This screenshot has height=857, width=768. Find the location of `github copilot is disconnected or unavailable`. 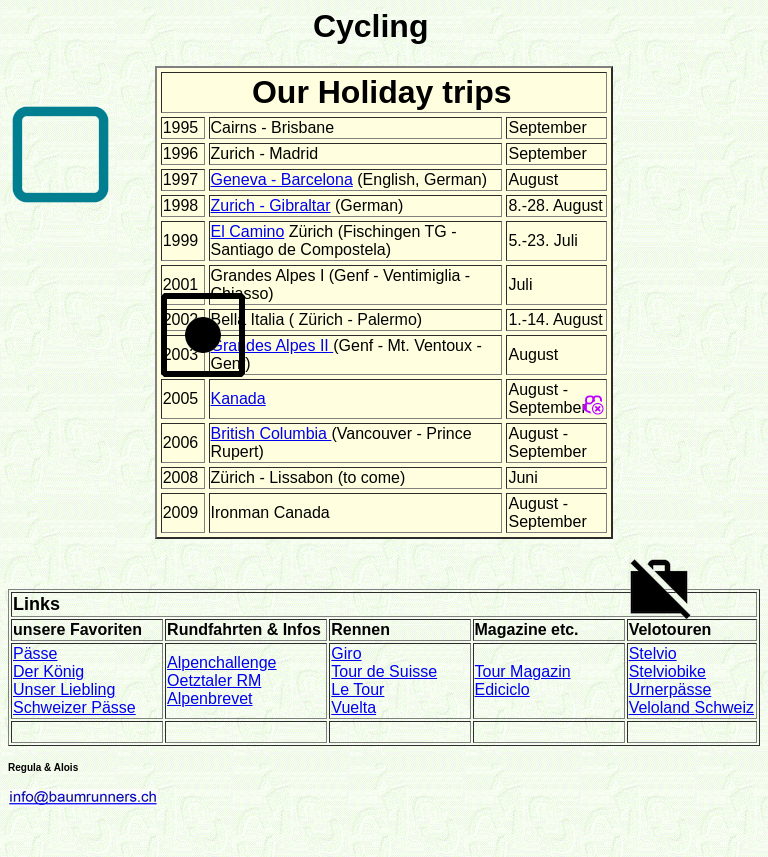

github copilot is disconnected or unavailable is located at coordinates (593, 404).